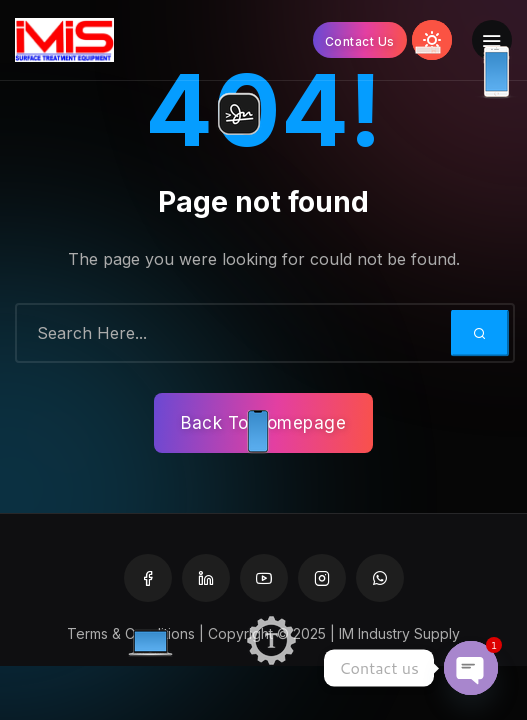 The height and width of the screenshot is (720, 527). What do you see at coordinates (150, 639) in the screenshot?
I see `represents this device in system settings or finder` at bounding box center [150, 639].